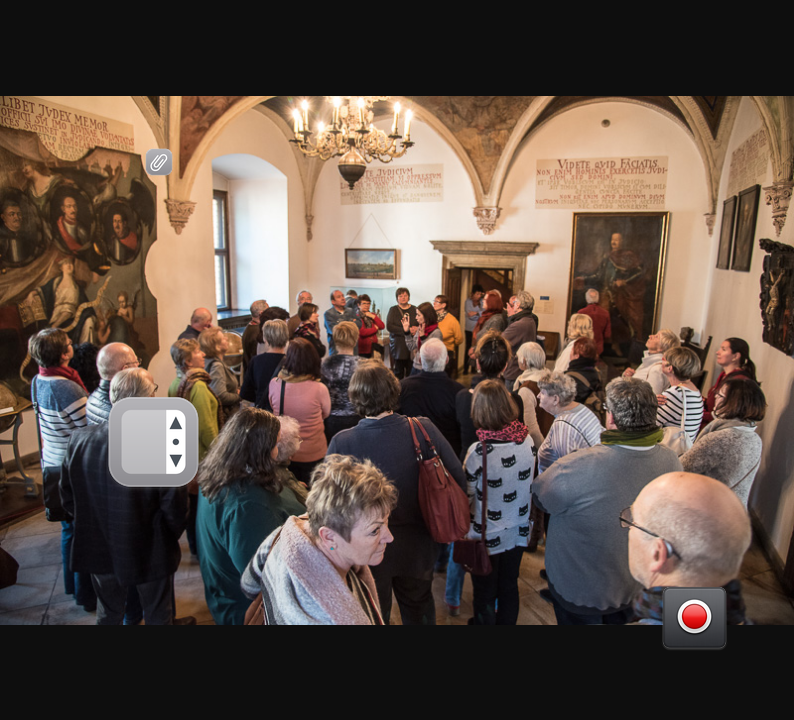  I want to click on view notifications and alerts, so click(694, 618).